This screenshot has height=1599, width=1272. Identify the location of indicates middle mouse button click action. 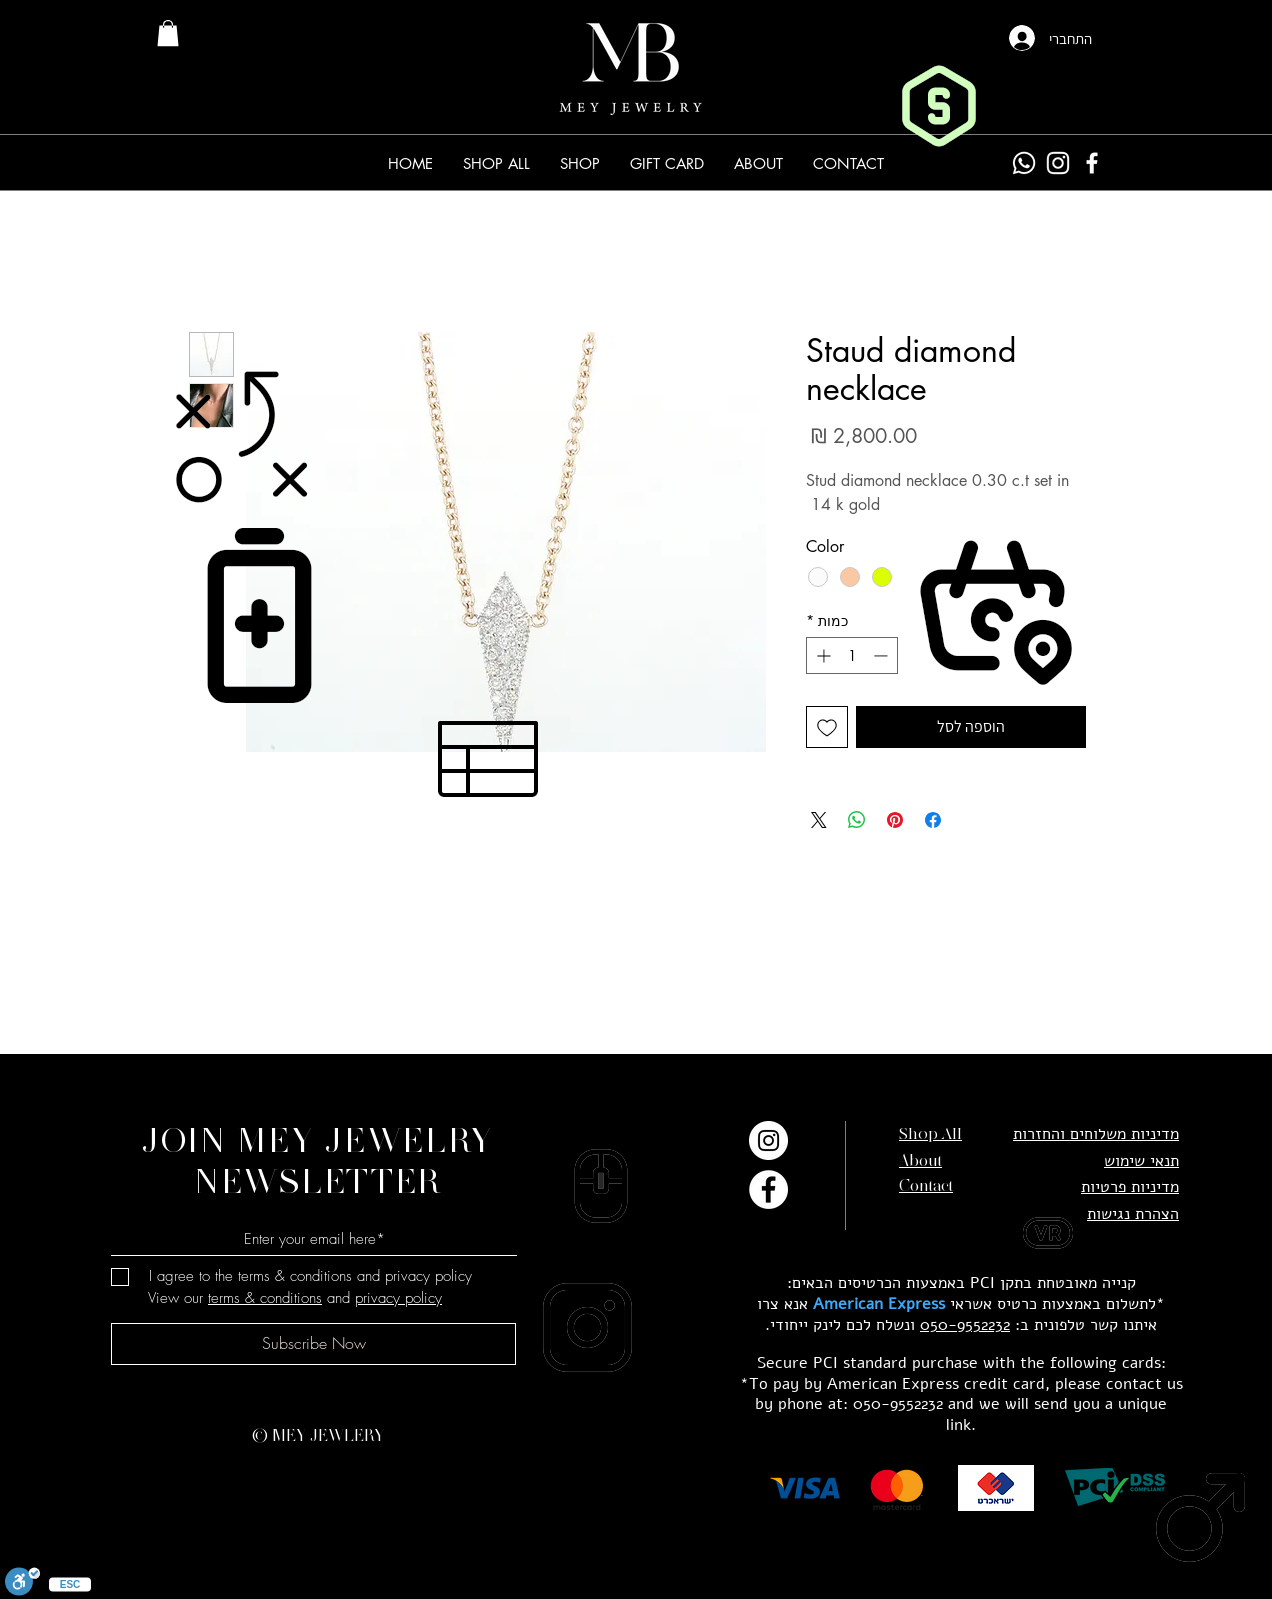
(601, 1186).